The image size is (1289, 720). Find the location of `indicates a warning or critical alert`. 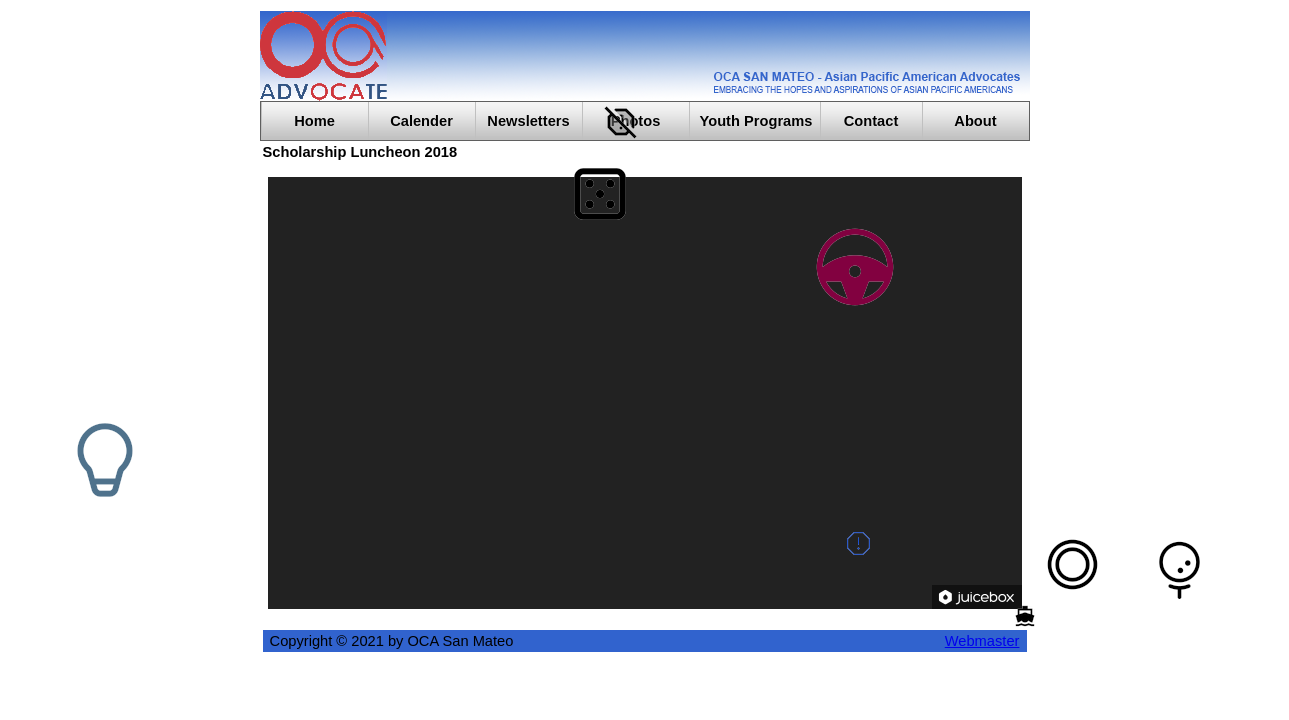

indicates a warning or critical alert is located at coordinates (858, 543).